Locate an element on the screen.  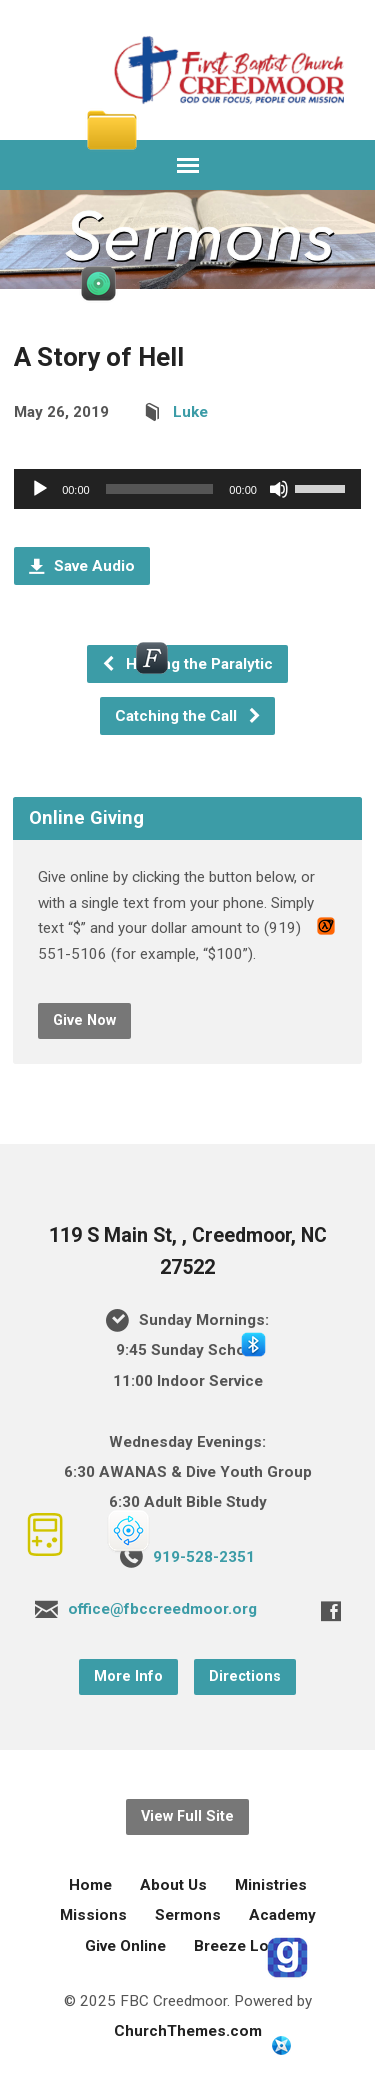
open the games app is located at coordinates (46, 1534).